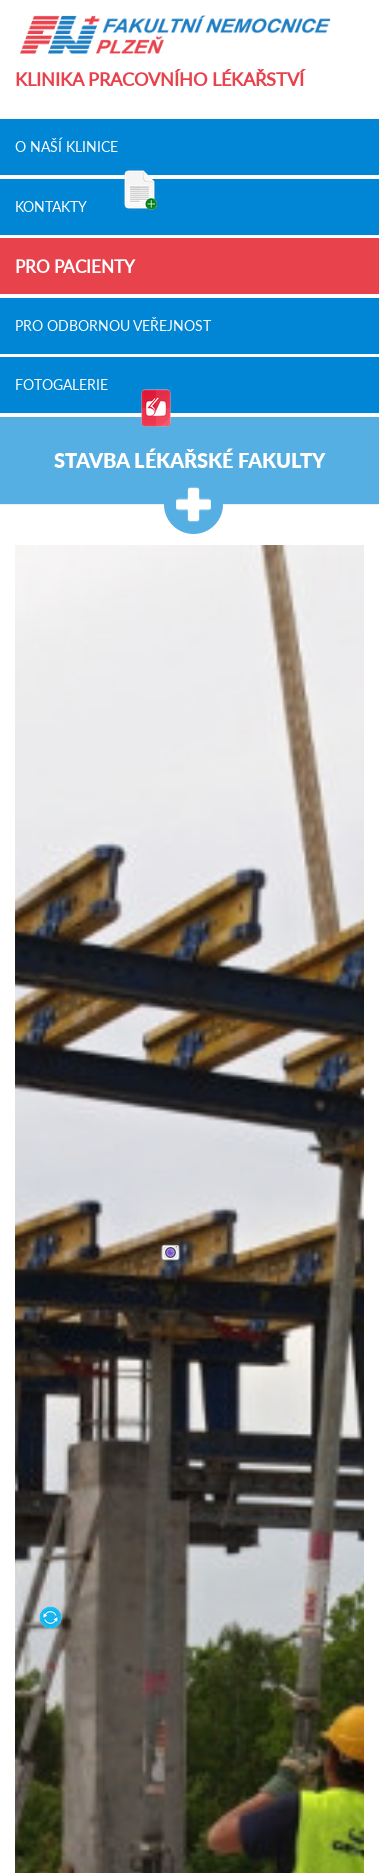 This screenshot has width=379, height=1873. What do you see at coordinates (156, 408) in the screenshot?
I see `an EPS vector file` at bounding box center [156, 408].